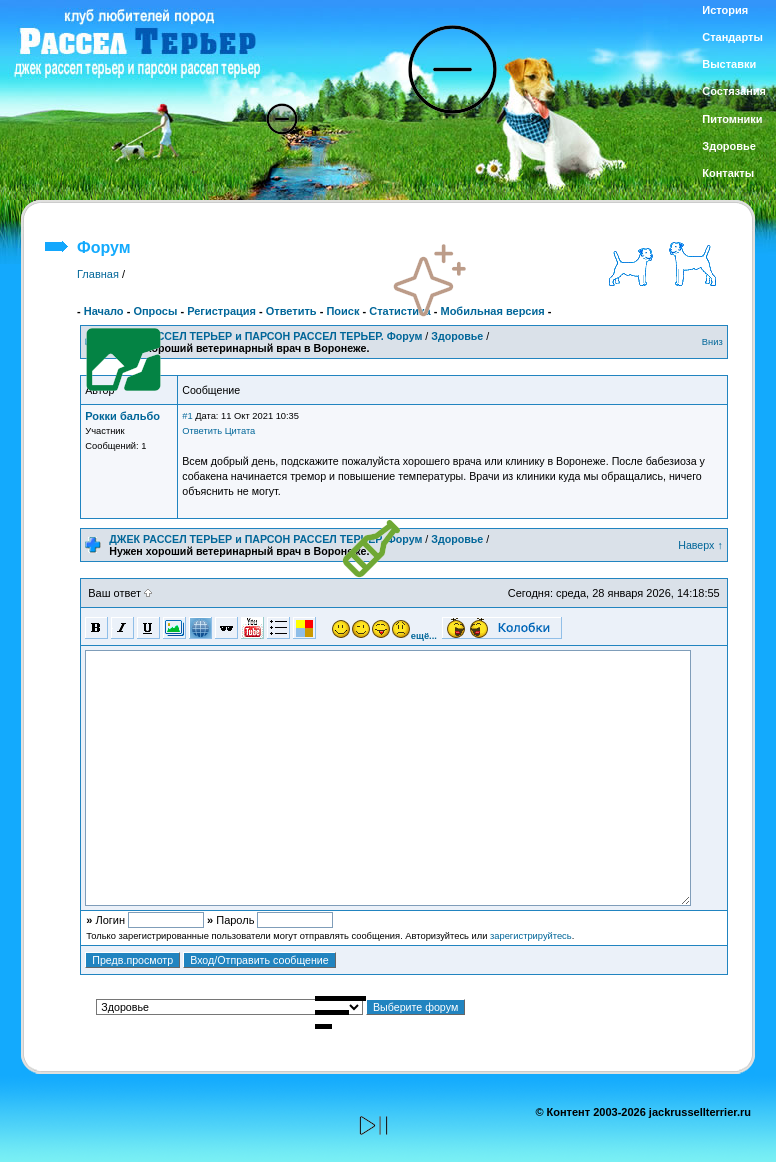 The height and width of the screenshot is (1162, 776). Describe the element at coordinates (282, 119) in the screenshot. I see `remove an item from a list` at that location.